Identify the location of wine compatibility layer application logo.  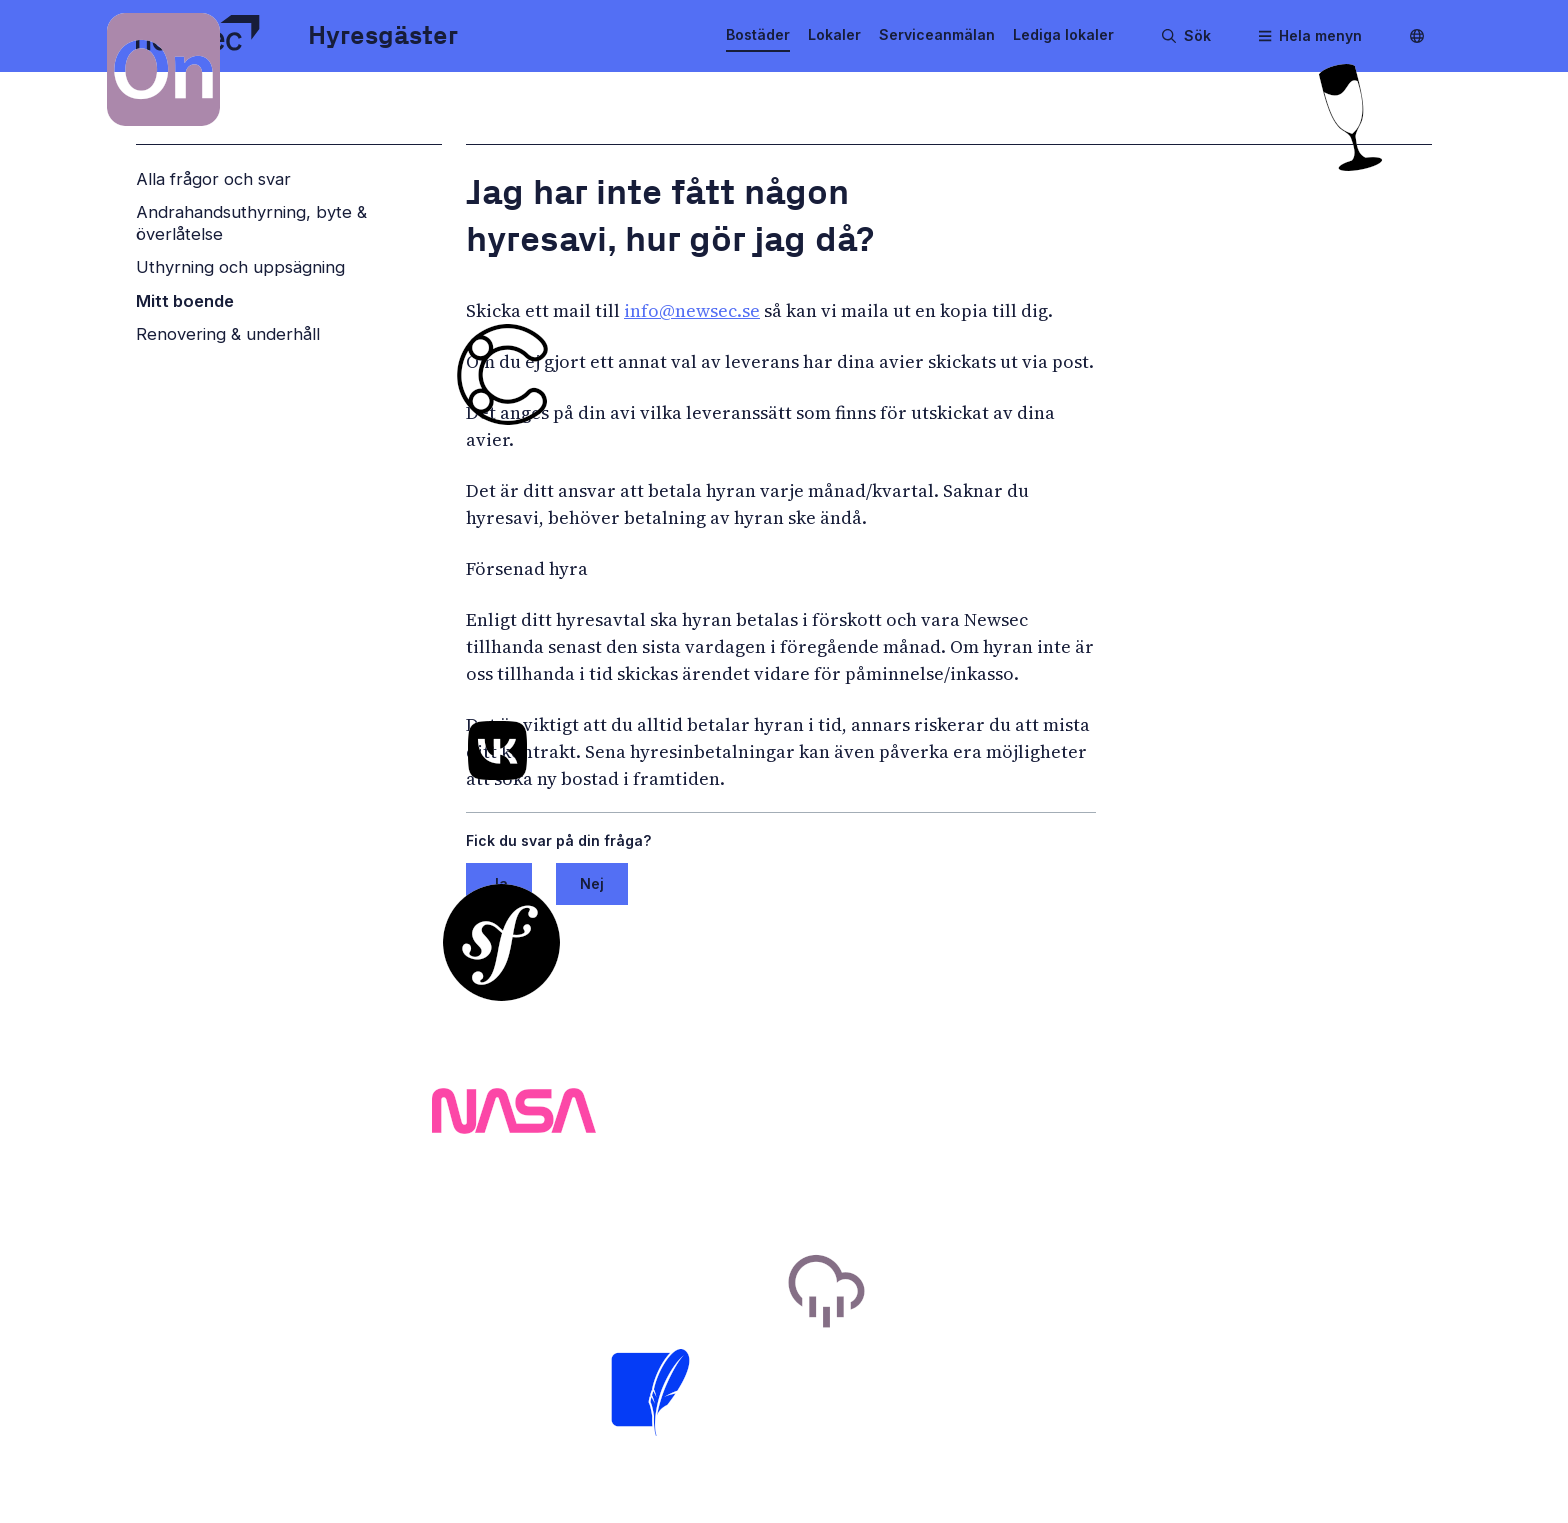
(1350, 117).